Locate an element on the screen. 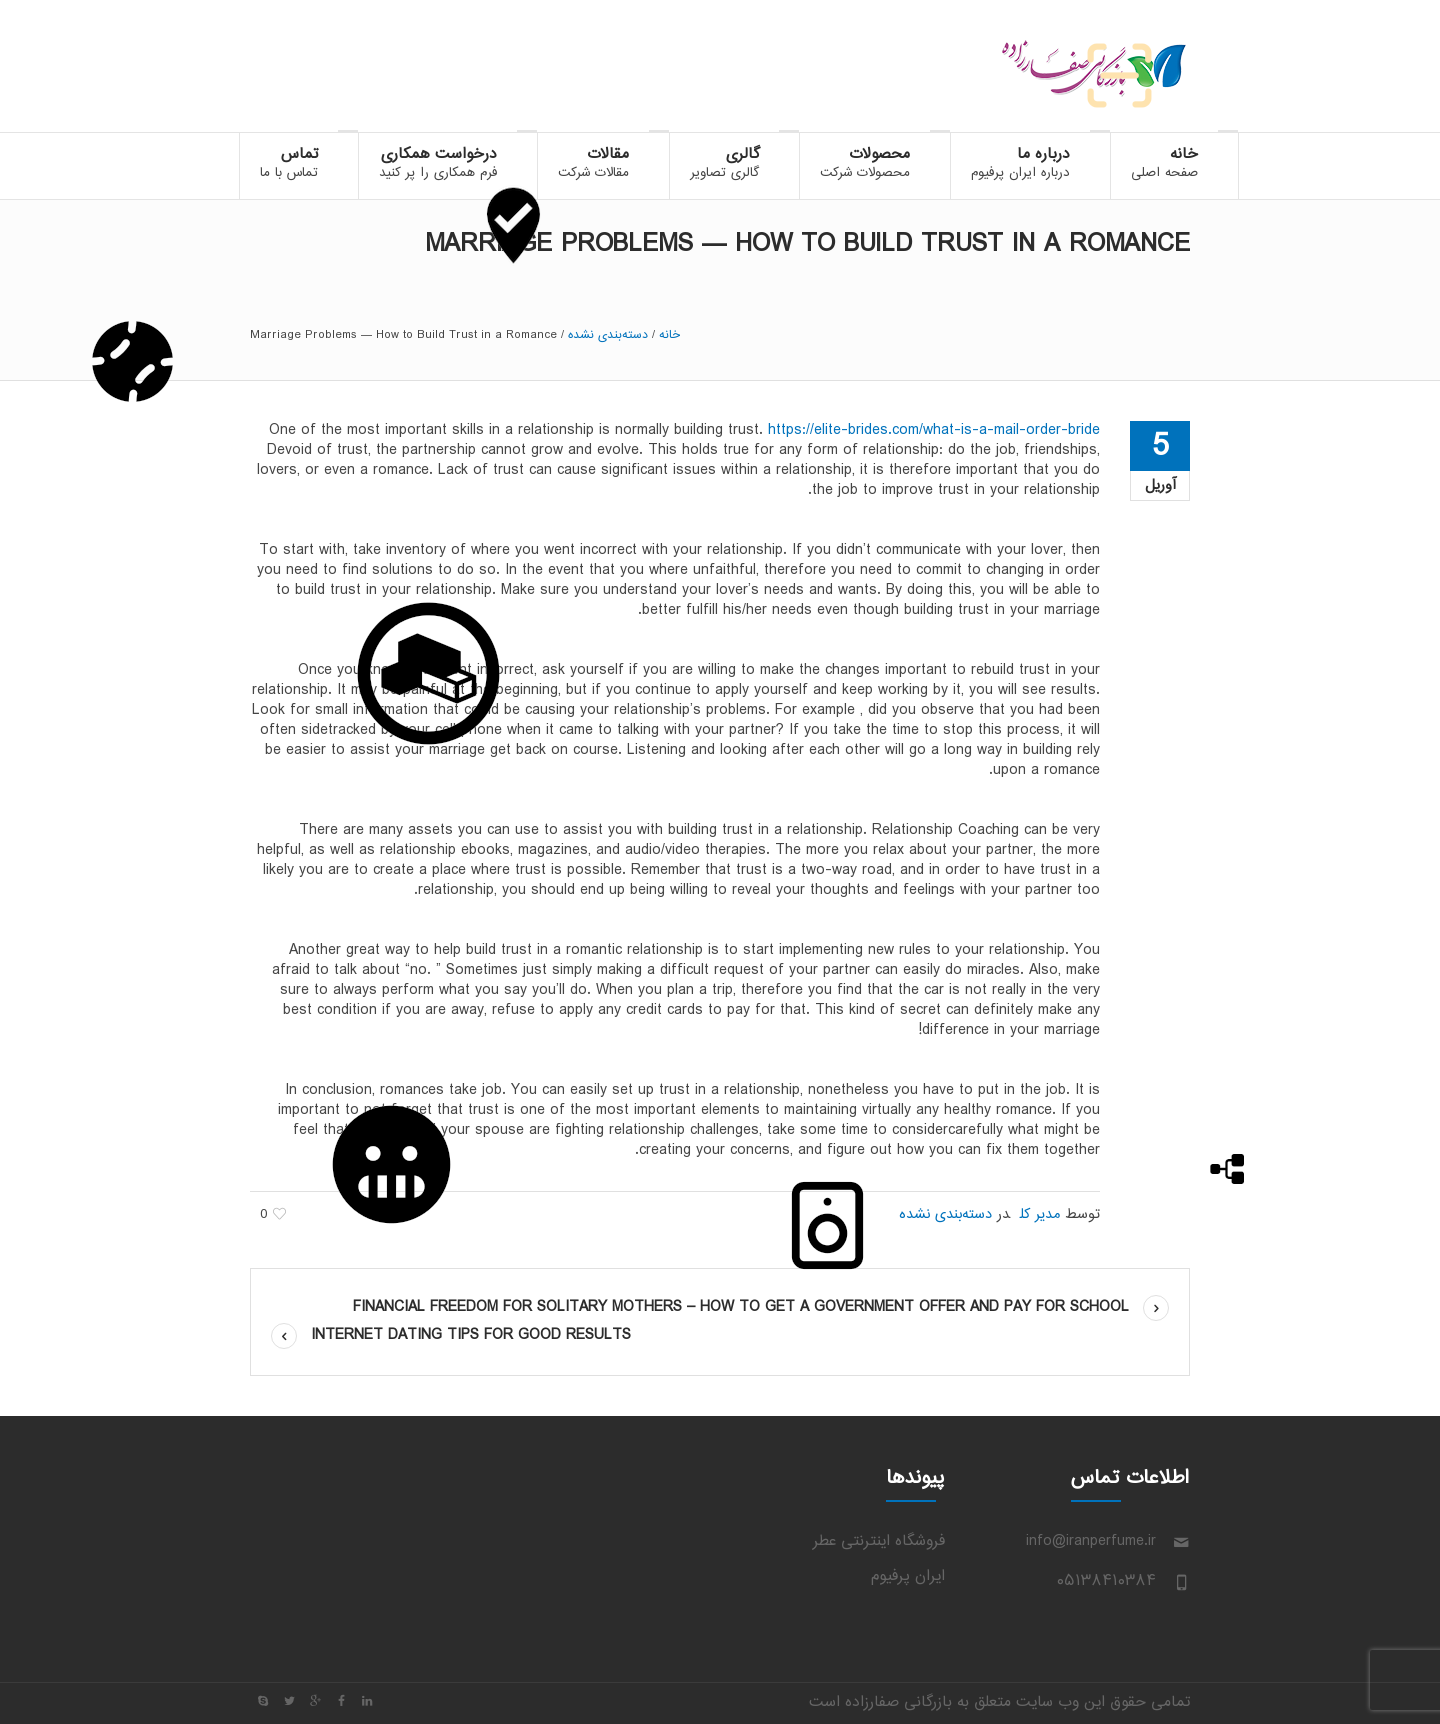  scan a barcode or QR code is located at coordinates (1119, 75).